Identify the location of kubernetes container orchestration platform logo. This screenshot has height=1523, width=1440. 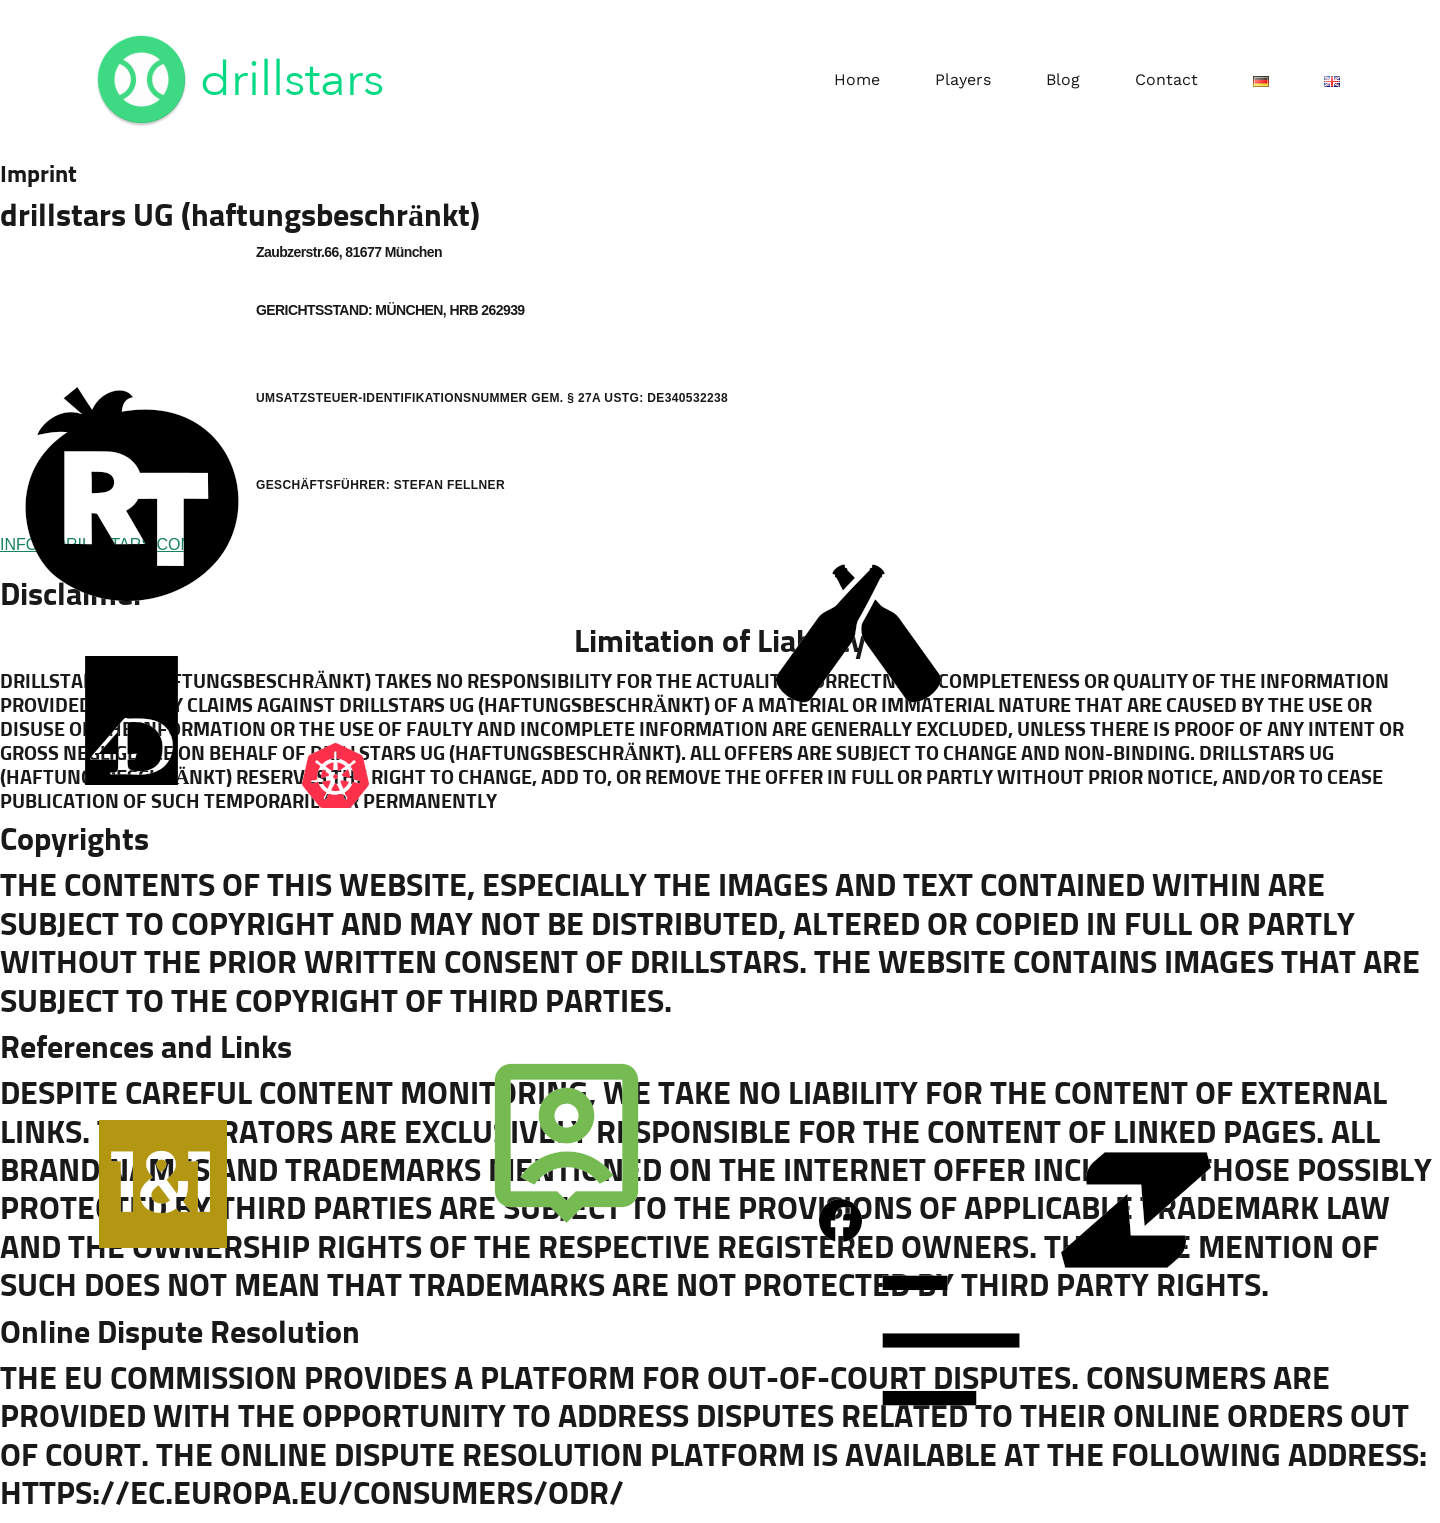
(335, 775).